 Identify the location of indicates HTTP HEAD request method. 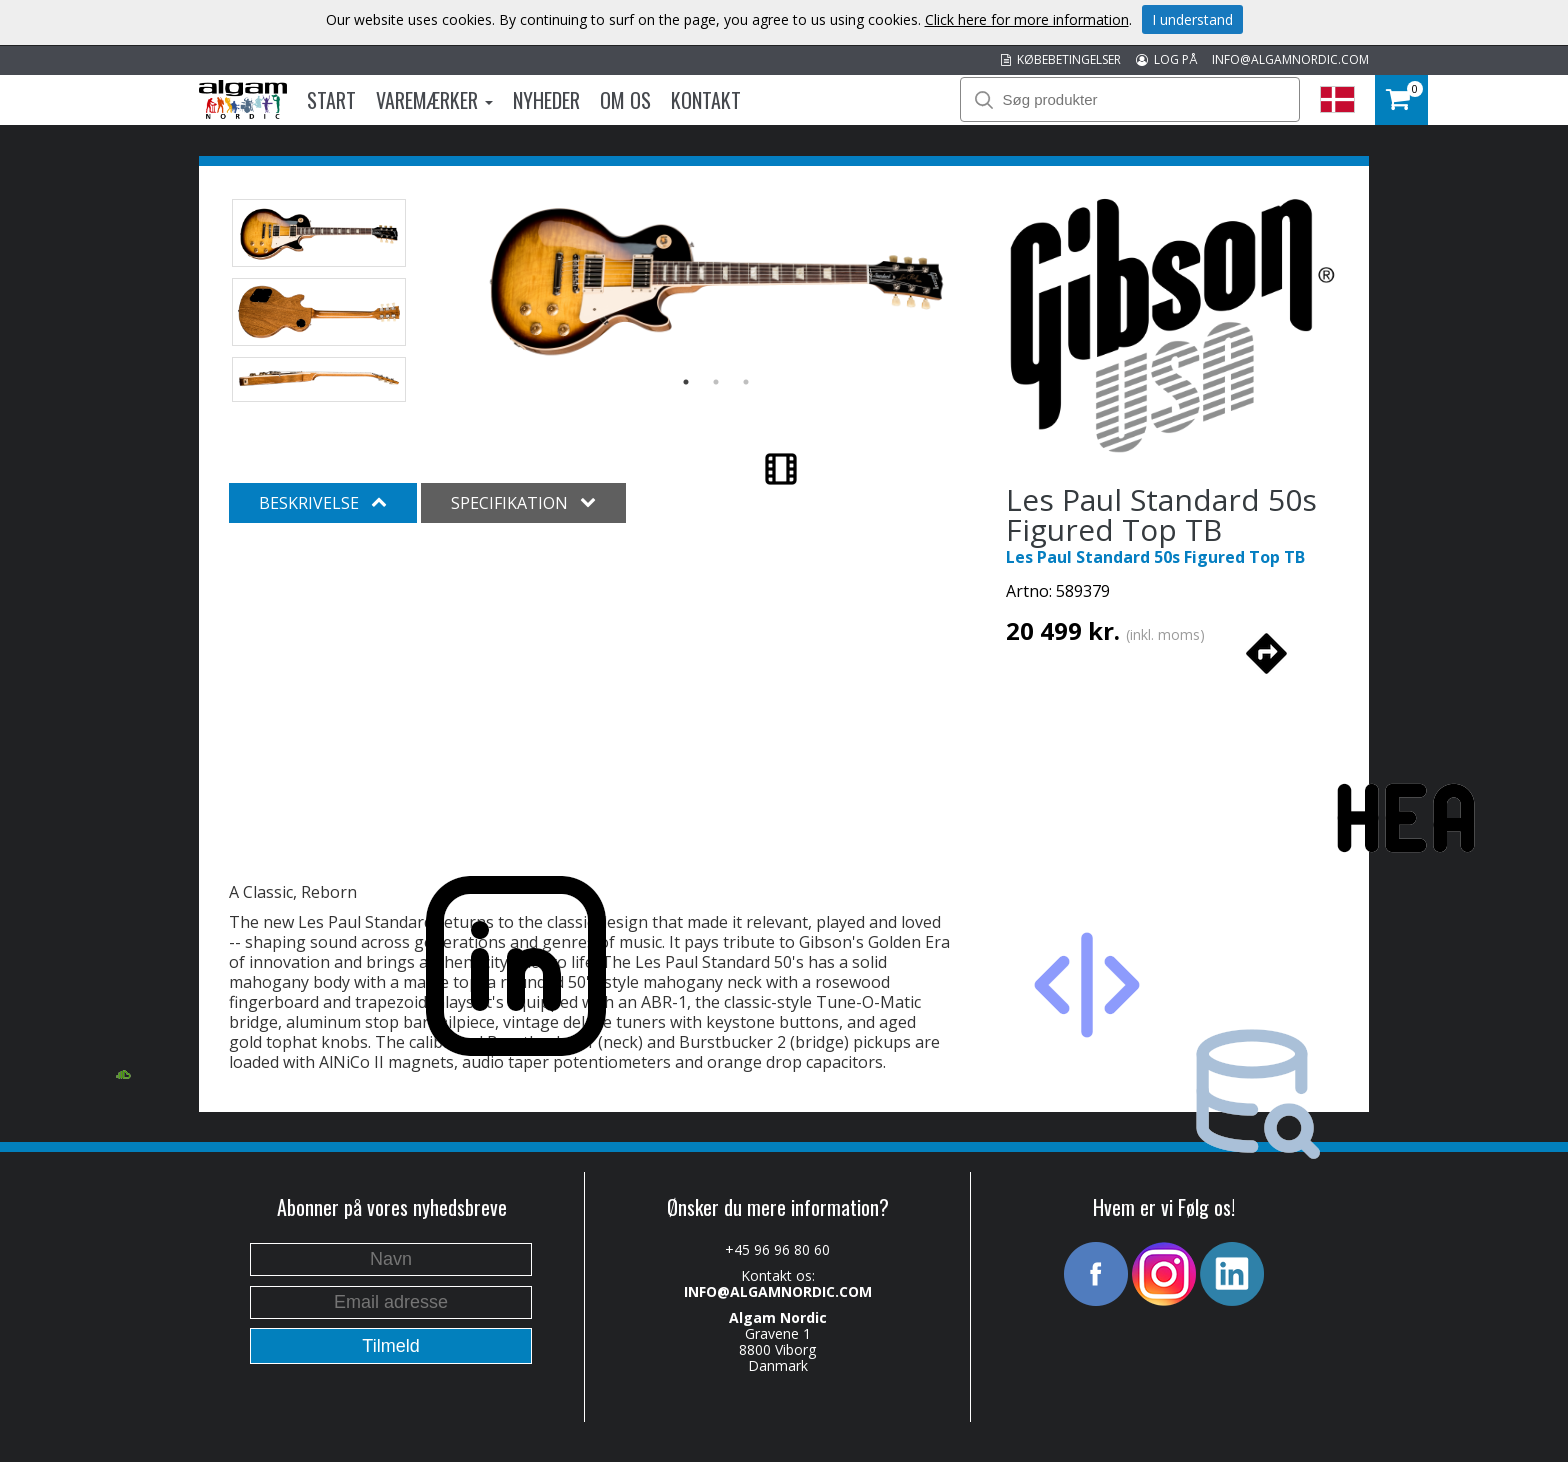
(1406, 818).